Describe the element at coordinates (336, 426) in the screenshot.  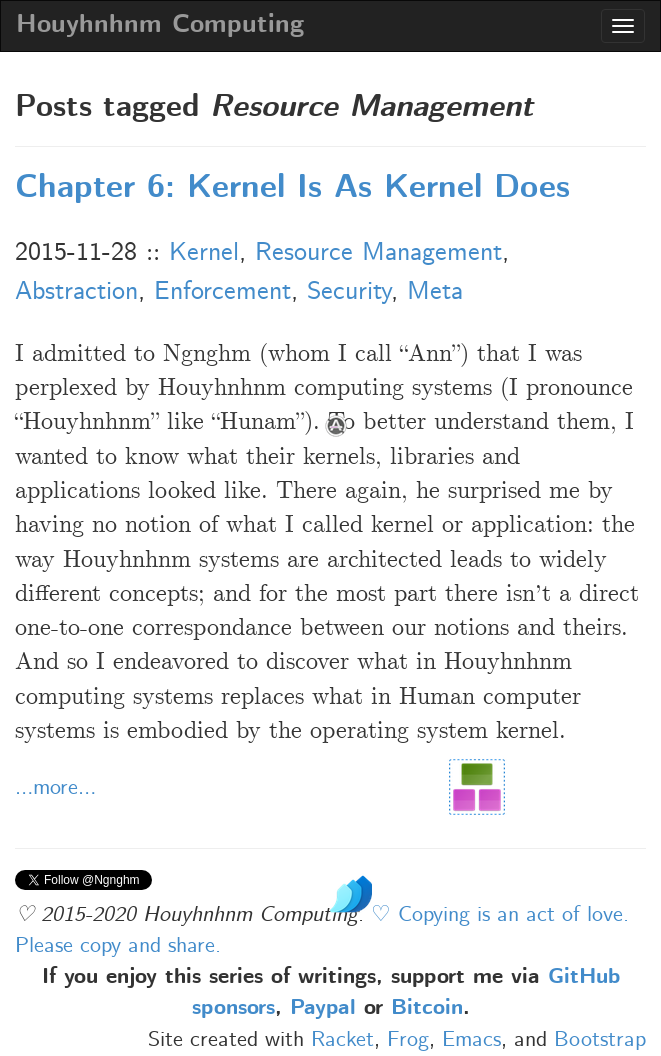
I see `open the software update manager` at that location.